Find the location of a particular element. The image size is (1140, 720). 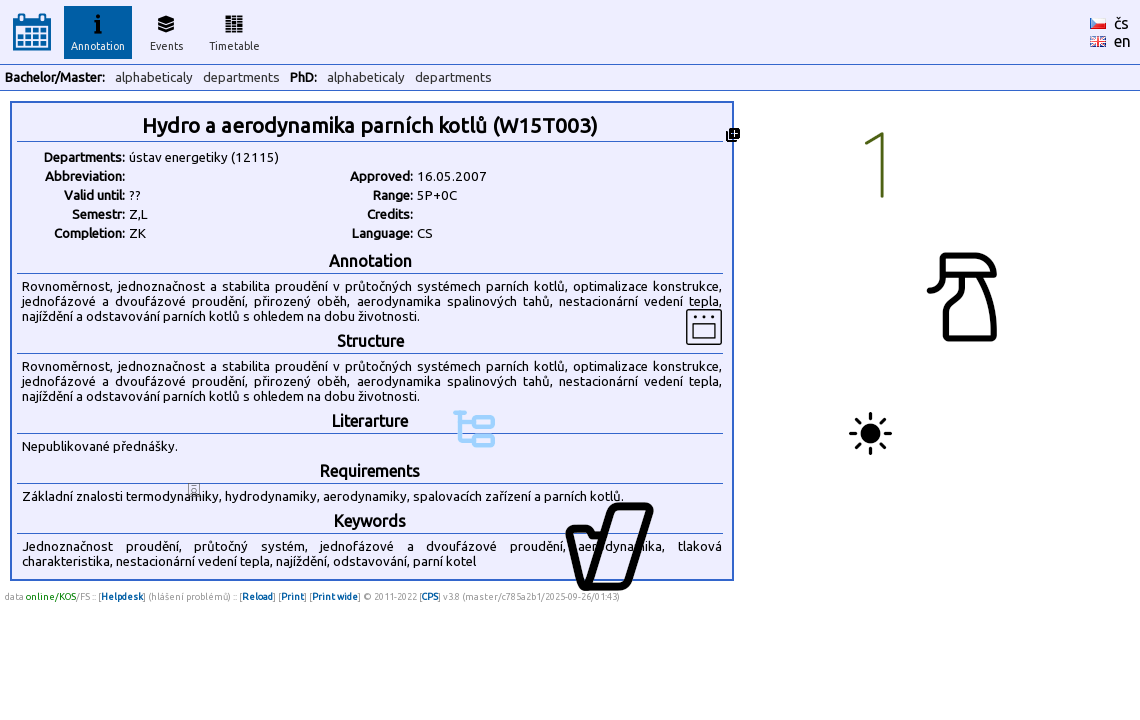

indicates first place or top ranking is located at coordinates (879, 165).